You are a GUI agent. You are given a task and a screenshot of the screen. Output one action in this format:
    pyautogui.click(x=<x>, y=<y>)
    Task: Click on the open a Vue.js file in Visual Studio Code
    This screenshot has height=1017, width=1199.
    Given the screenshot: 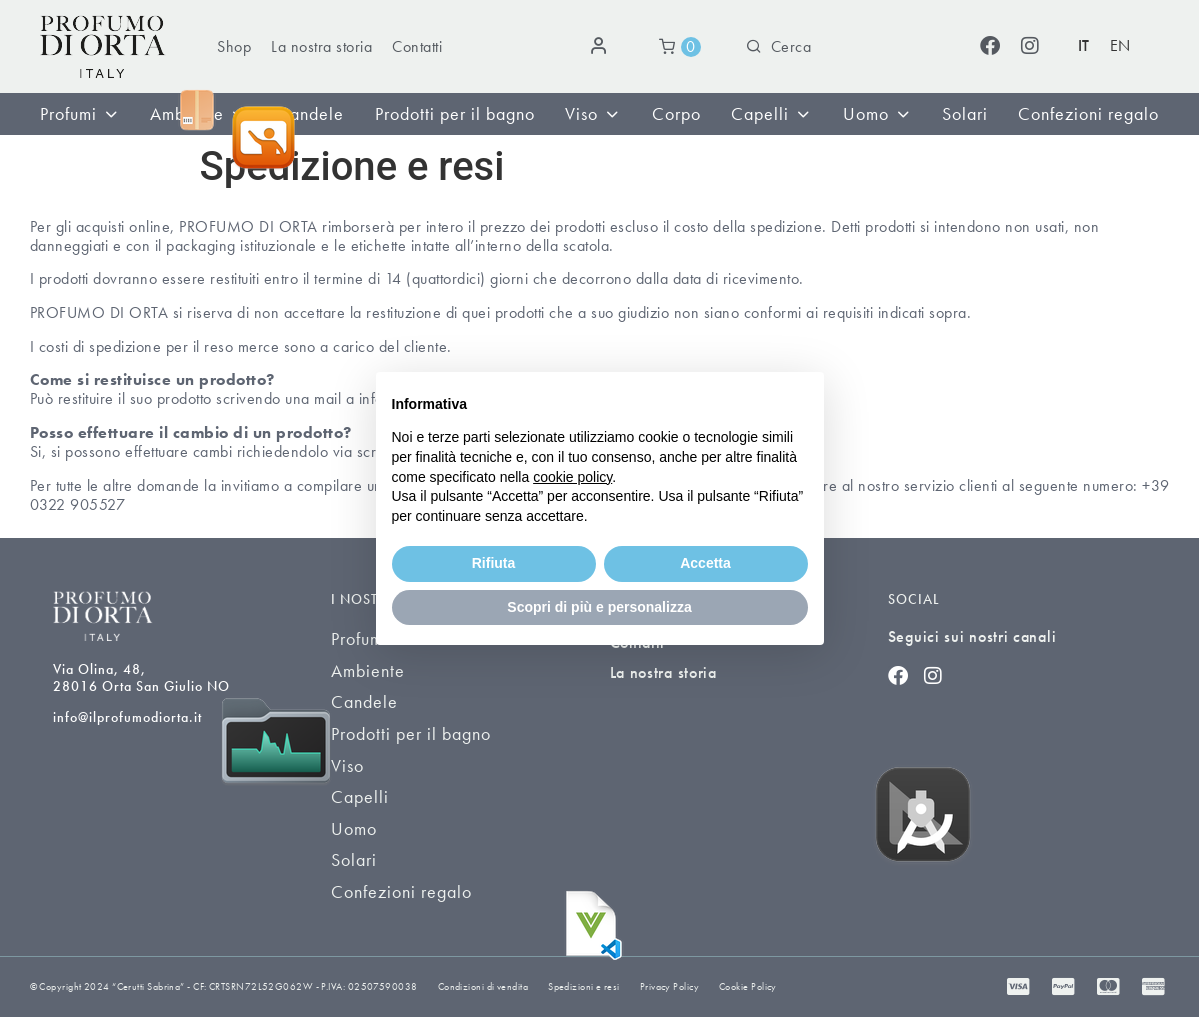 What is the action you would take?
    pyautogui.click(x=591, y=925)
    